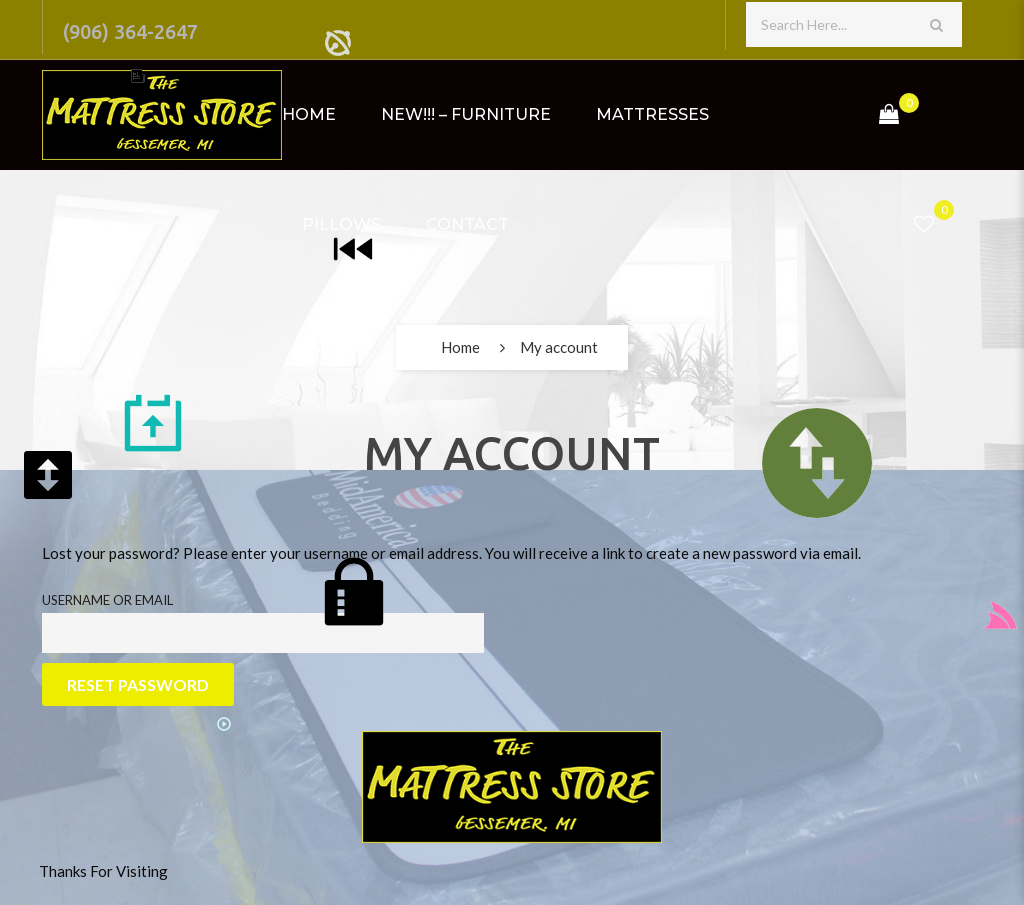 This screenshot has height=905, width=1024. I want to click on access a private git repository, so click(354, 593).